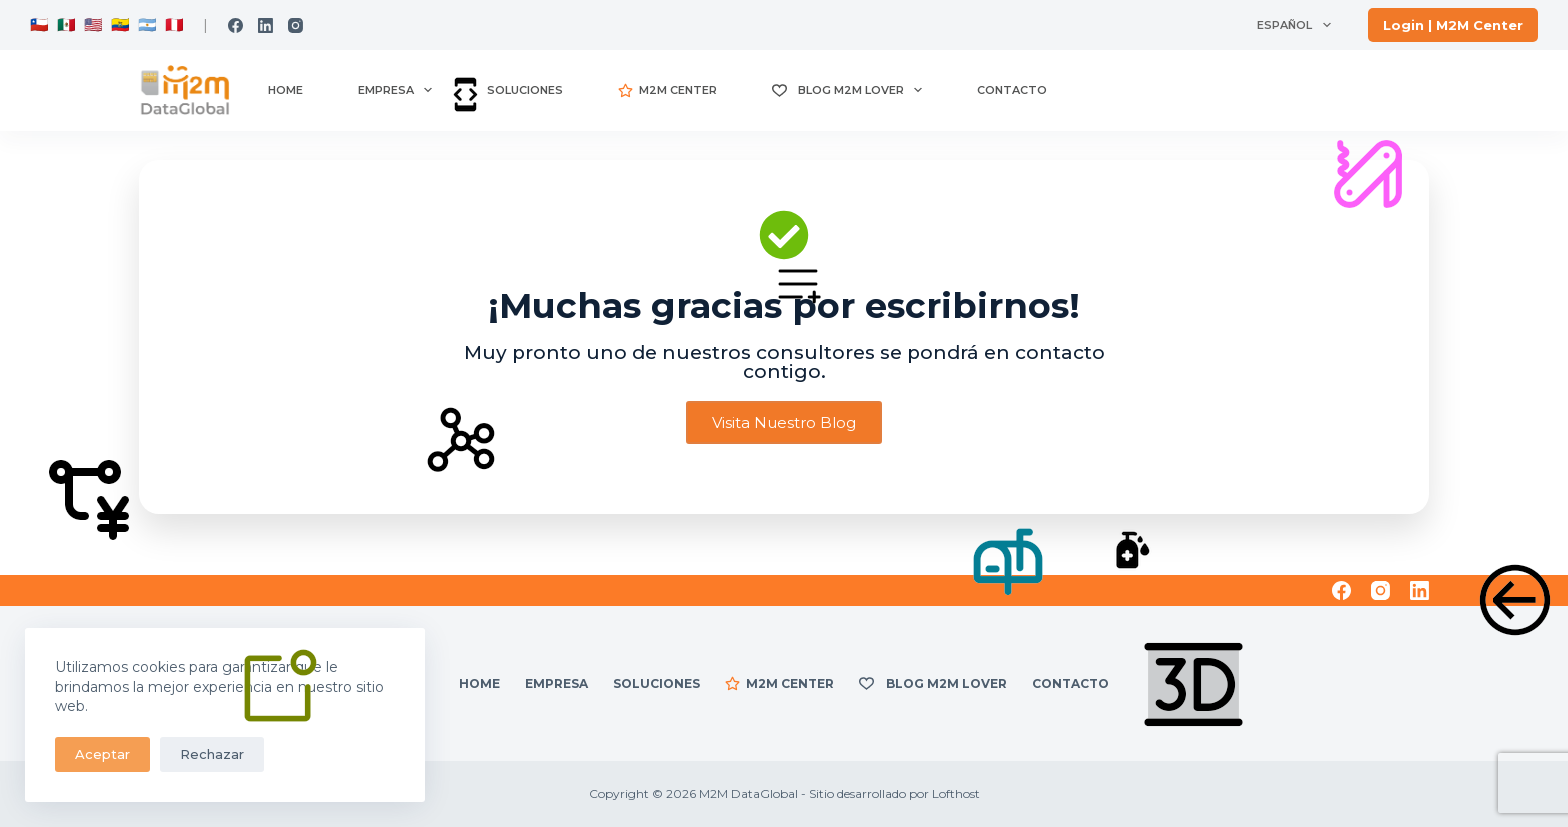 The width and height of the screenshot is (1568, 827). Describe the element at coordinates (465, 94) in the screenshot. I see `access developer mode settings` at that location.